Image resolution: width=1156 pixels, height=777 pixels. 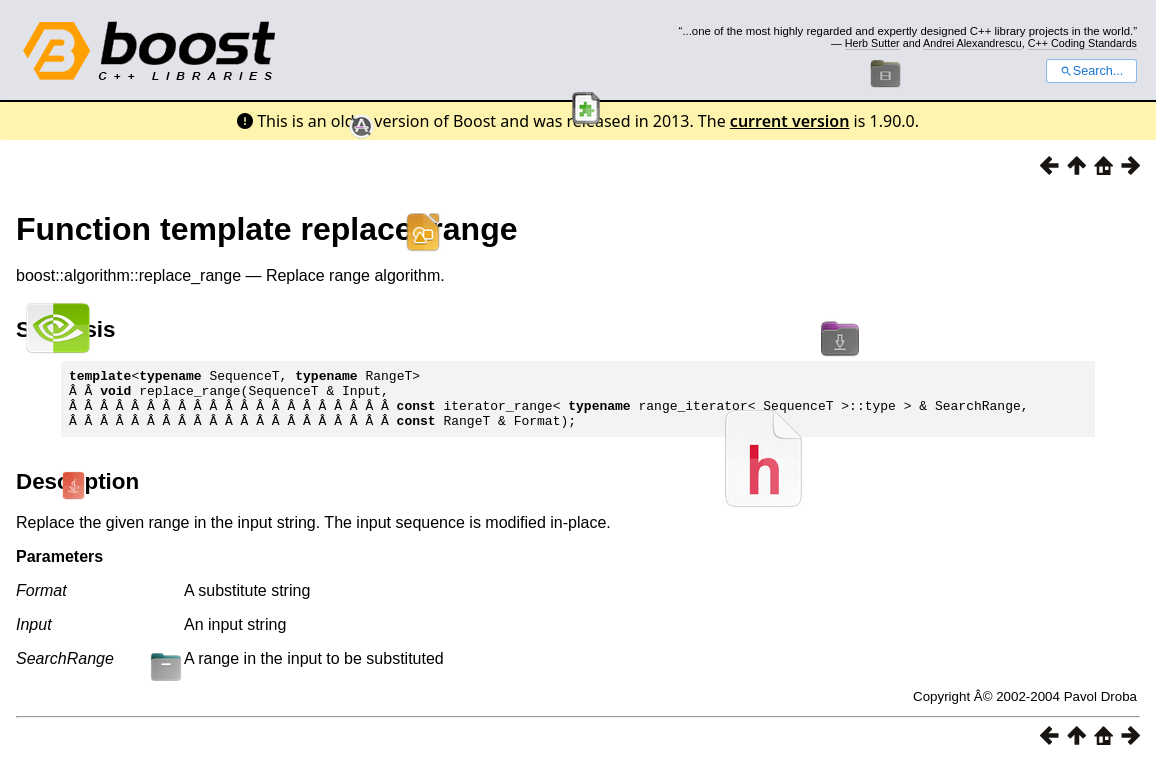 I want to click on open your videos folder, so click(x=885, y=73).